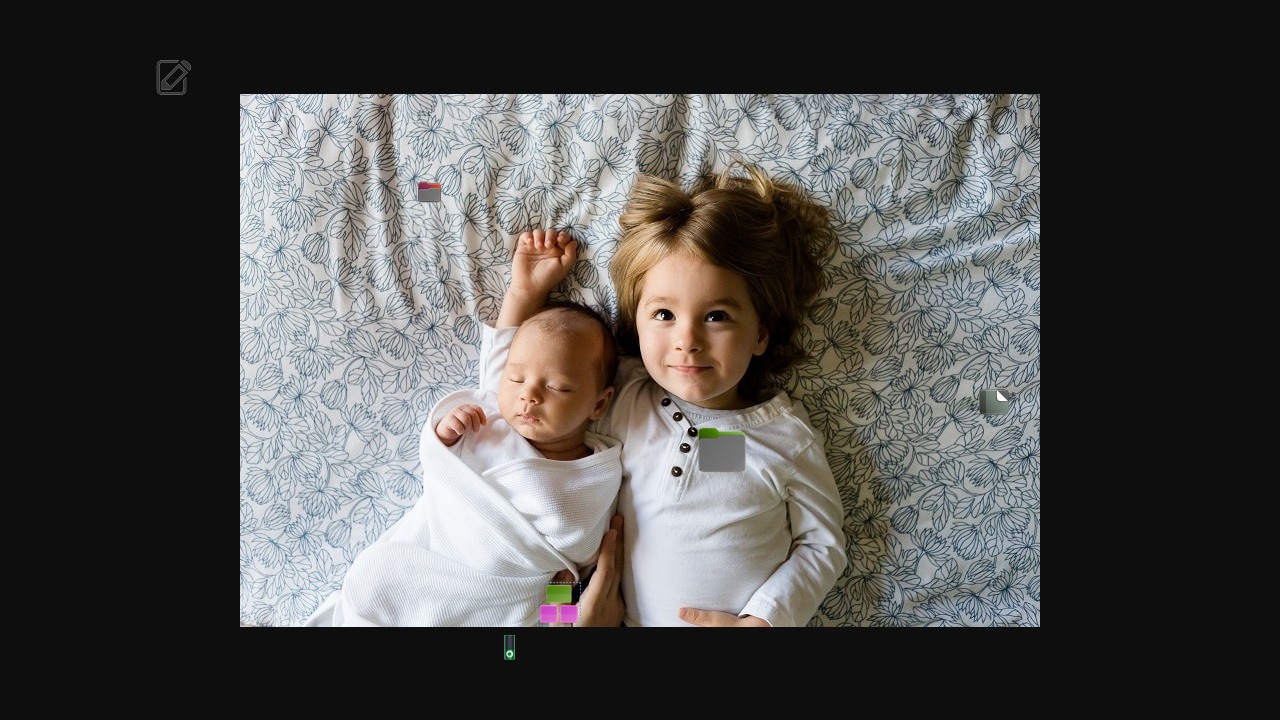 The image size is (1280, 720). What do you see at coordinates (994, 401) in the screenshot?
I see `change desktop wallpaper settings` at bounding box center [994, 401].